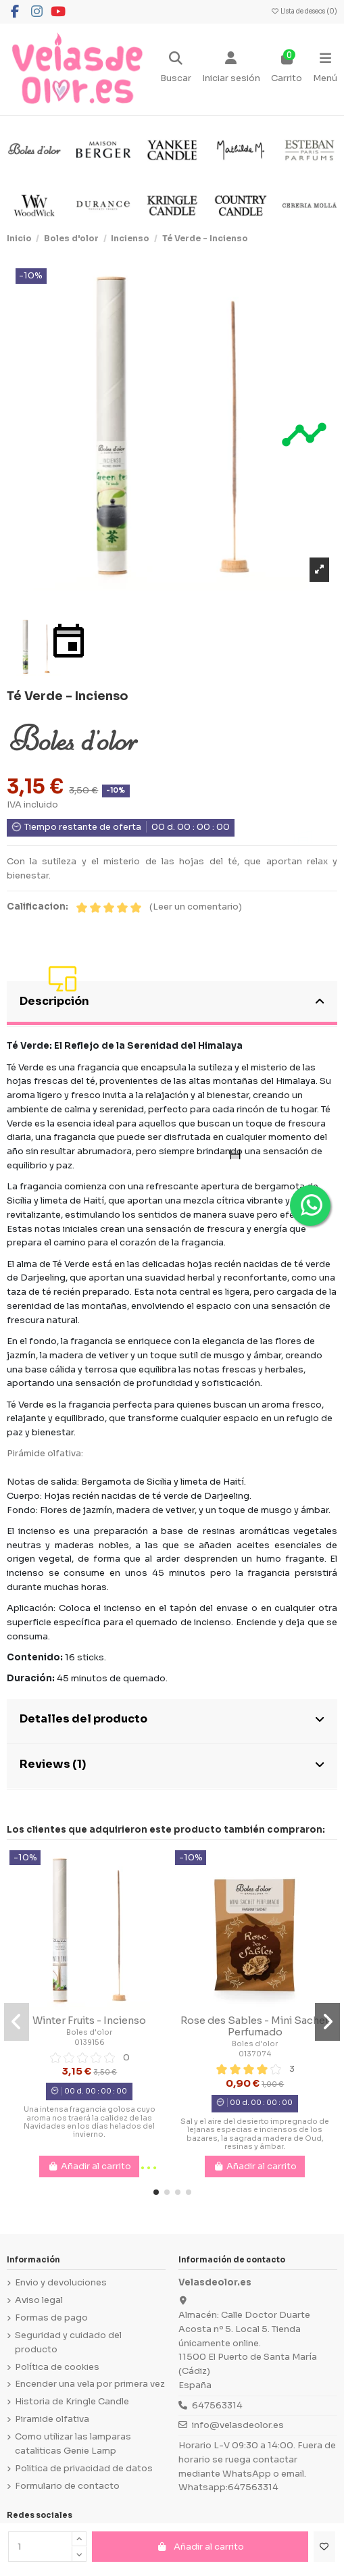 This screenshot has width=344, height=2576. Describe the element at coordinates (303, 837) in the screenshot. I see `access warehouse or storage management` at that location.